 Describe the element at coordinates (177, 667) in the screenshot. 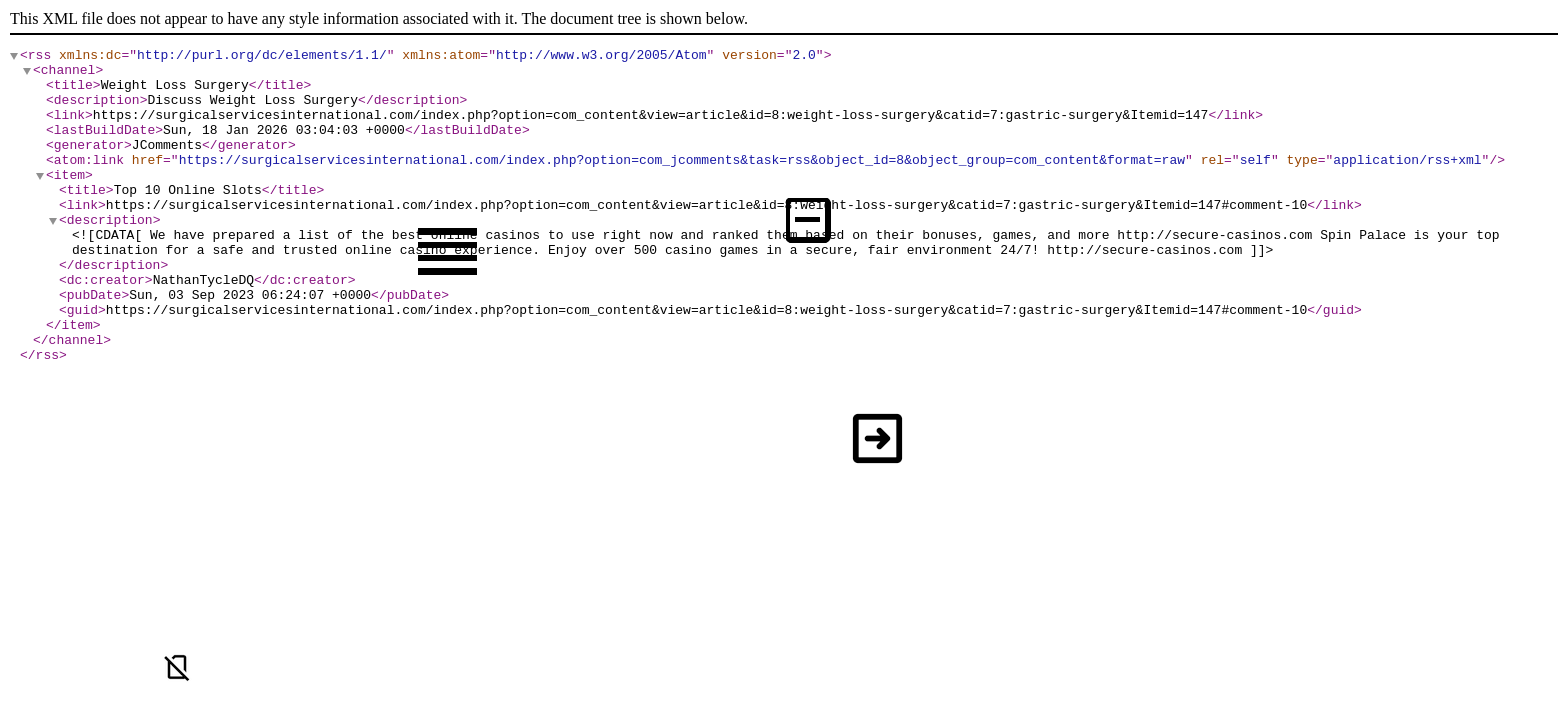

I see `no sim card detected` at that location.